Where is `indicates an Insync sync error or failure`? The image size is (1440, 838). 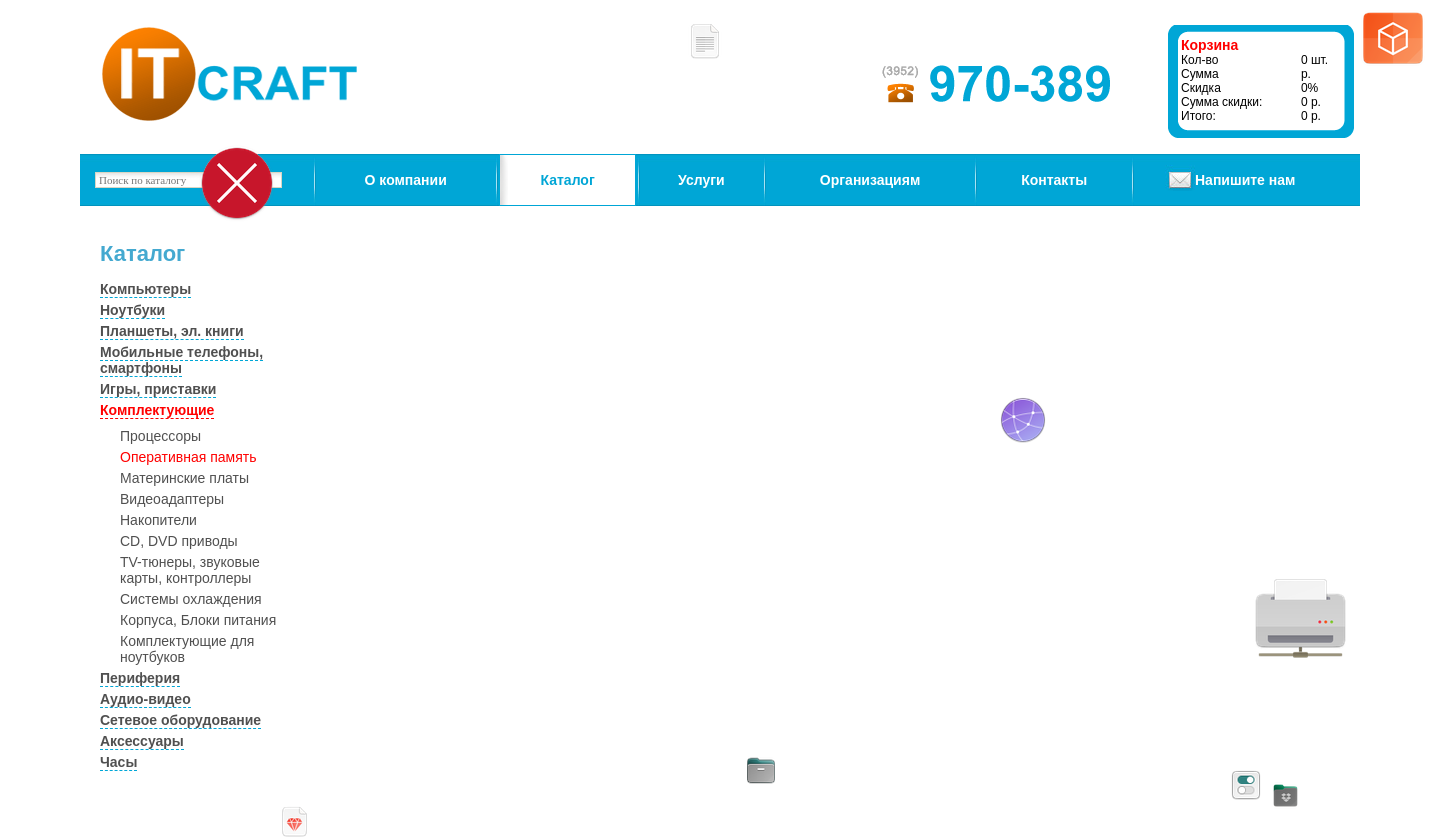
indicates an Insync sync error or failure is located at coordinates (237, 183).